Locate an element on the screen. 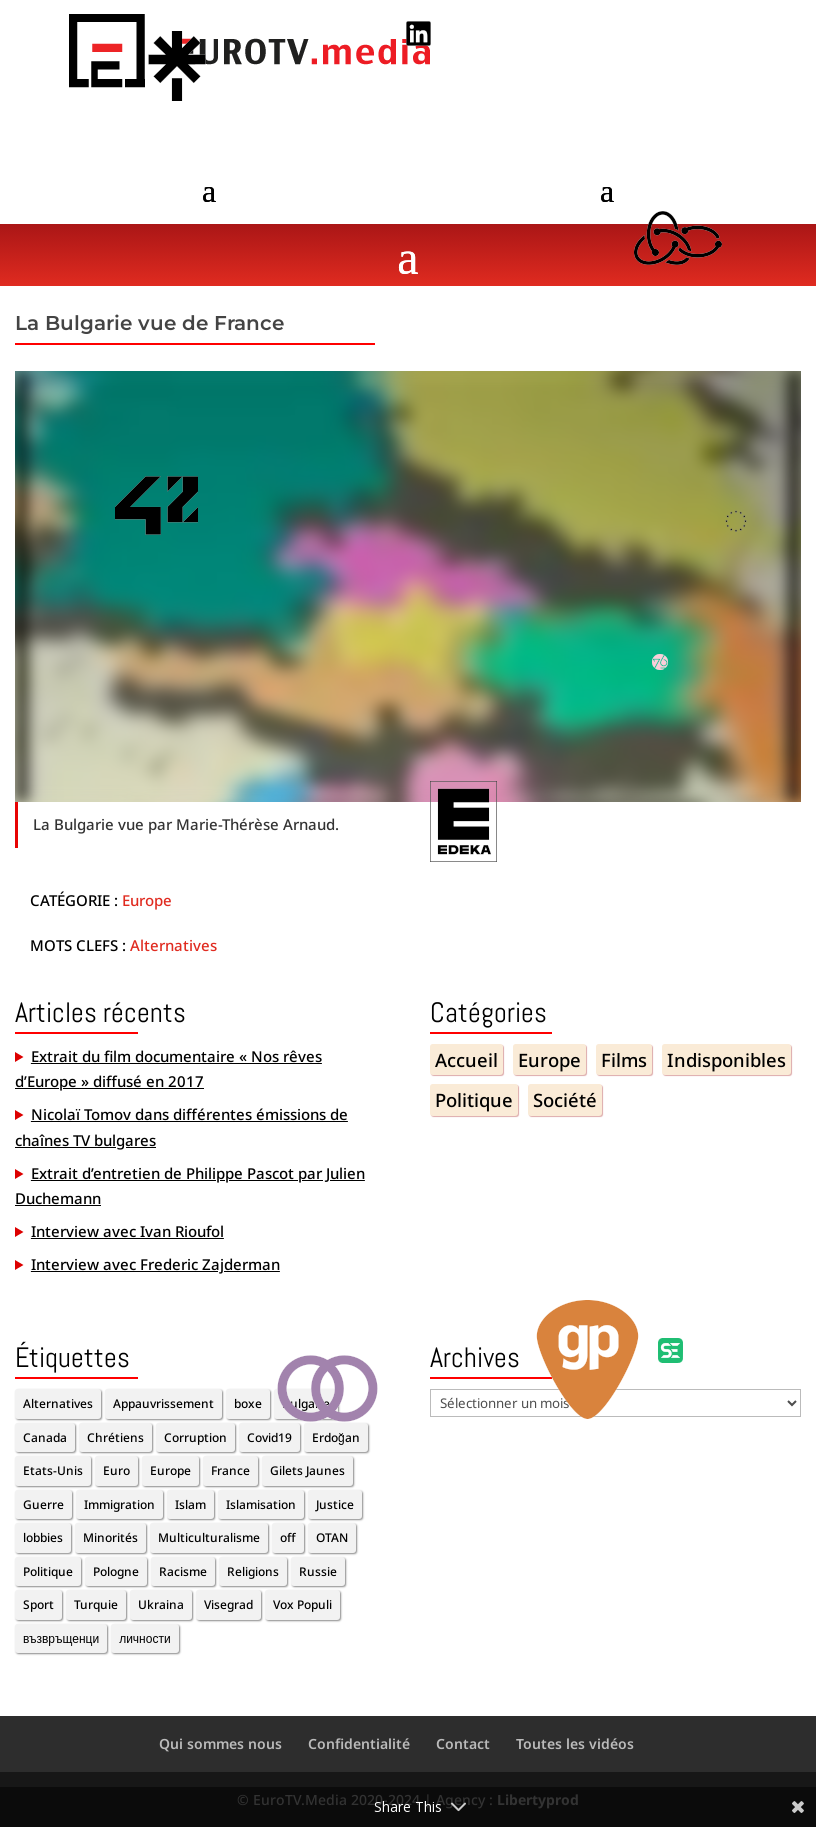 The image size is (816, 1827). visit linktree profile is located at coordinates (177, 66).